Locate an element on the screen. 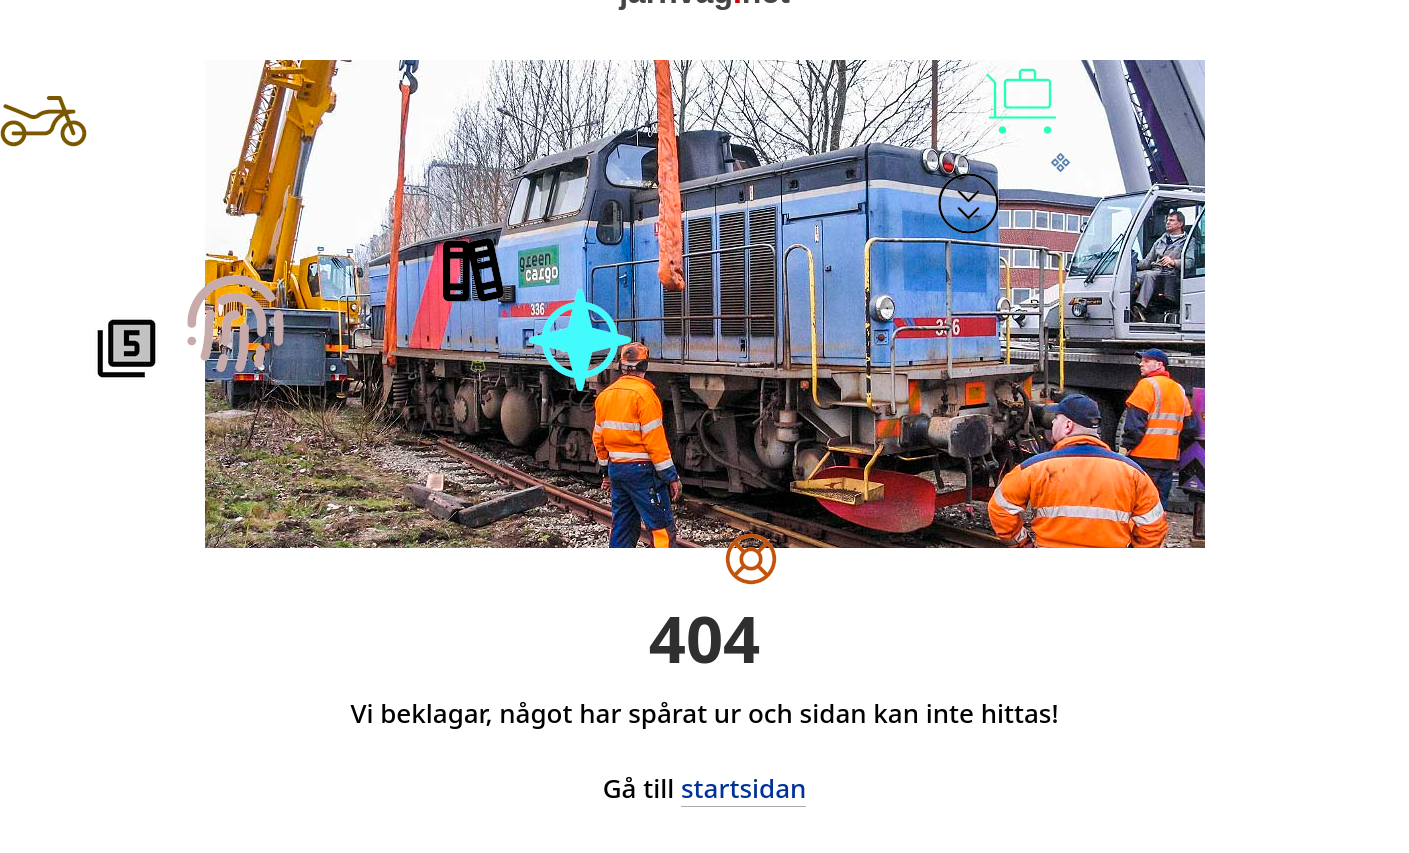  enable fingerprint authentication is located at coordinates (235, 323).